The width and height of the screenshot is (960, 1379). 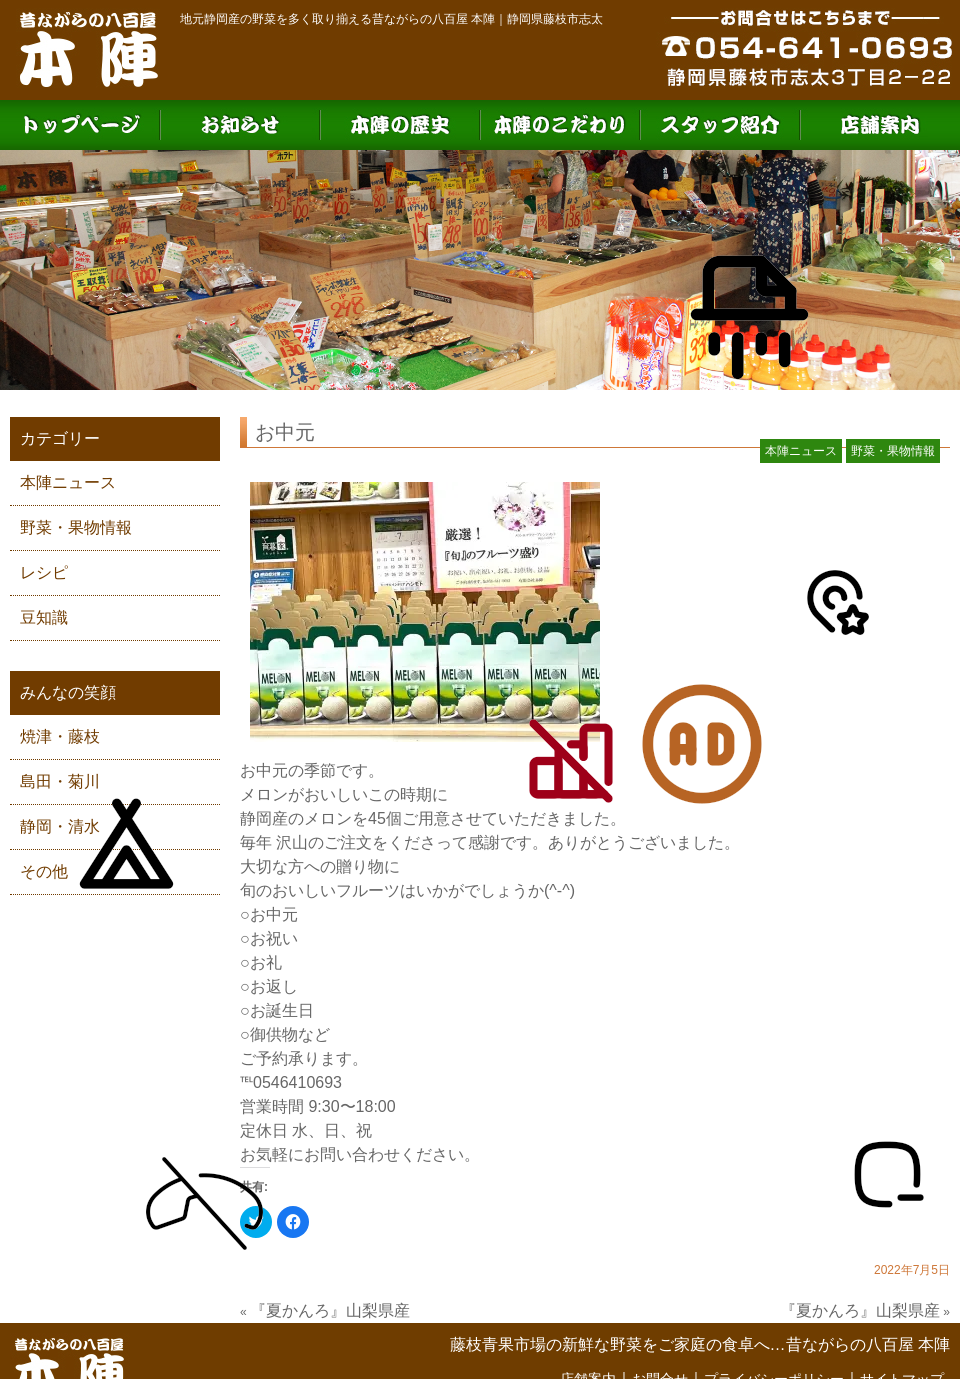 I want to click on access camping or outdoor activity features, so click(x=126, y=848).